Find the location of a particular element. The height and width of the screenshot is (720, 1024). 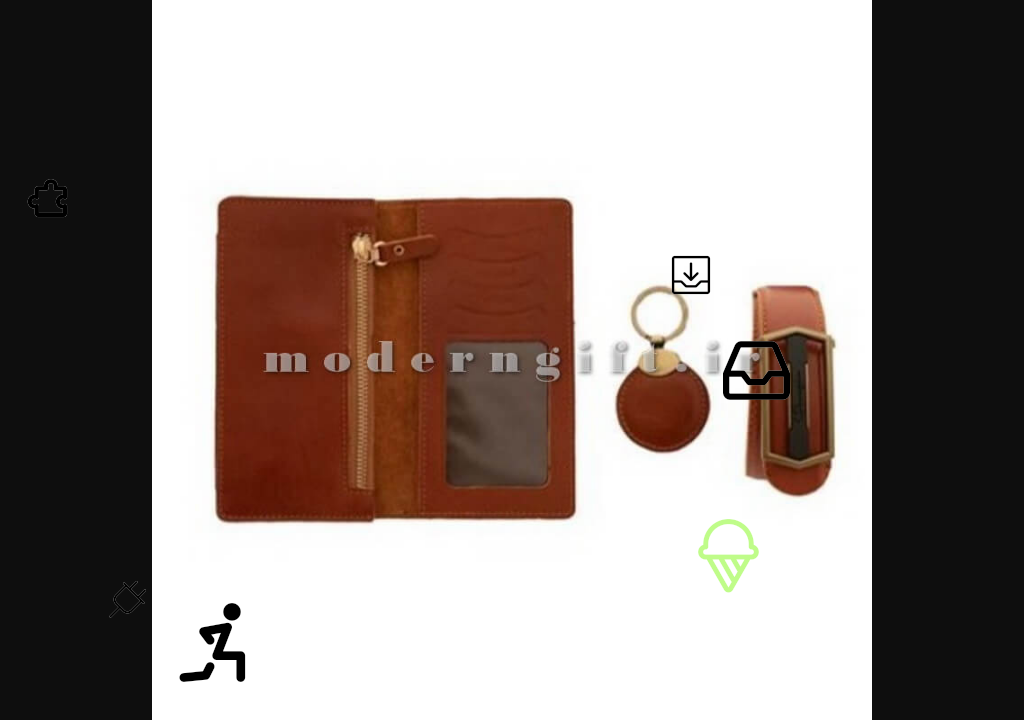

access stretching exercises or warm-up routines is located at coordinates (214, 642).